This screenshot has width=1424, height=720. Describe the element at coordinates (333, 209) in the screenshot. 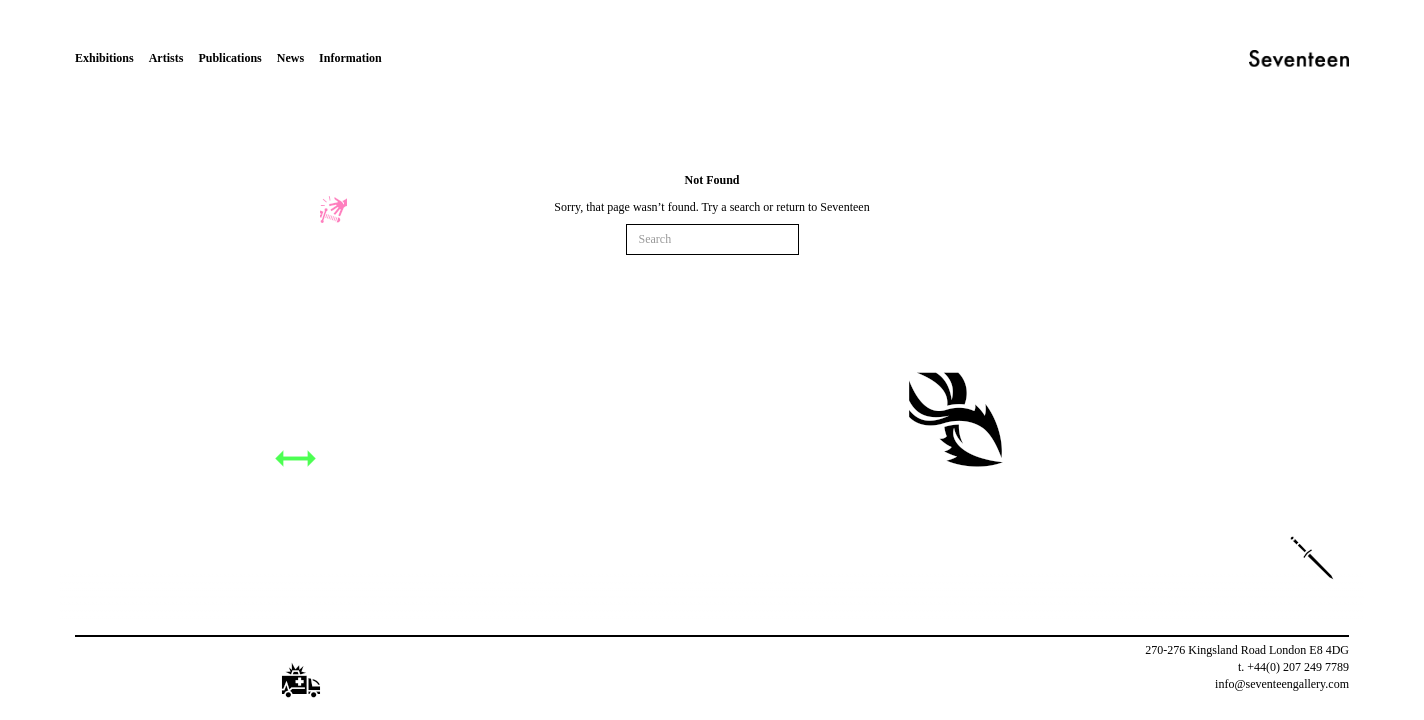

I see `drop or release current weapon` at that location.